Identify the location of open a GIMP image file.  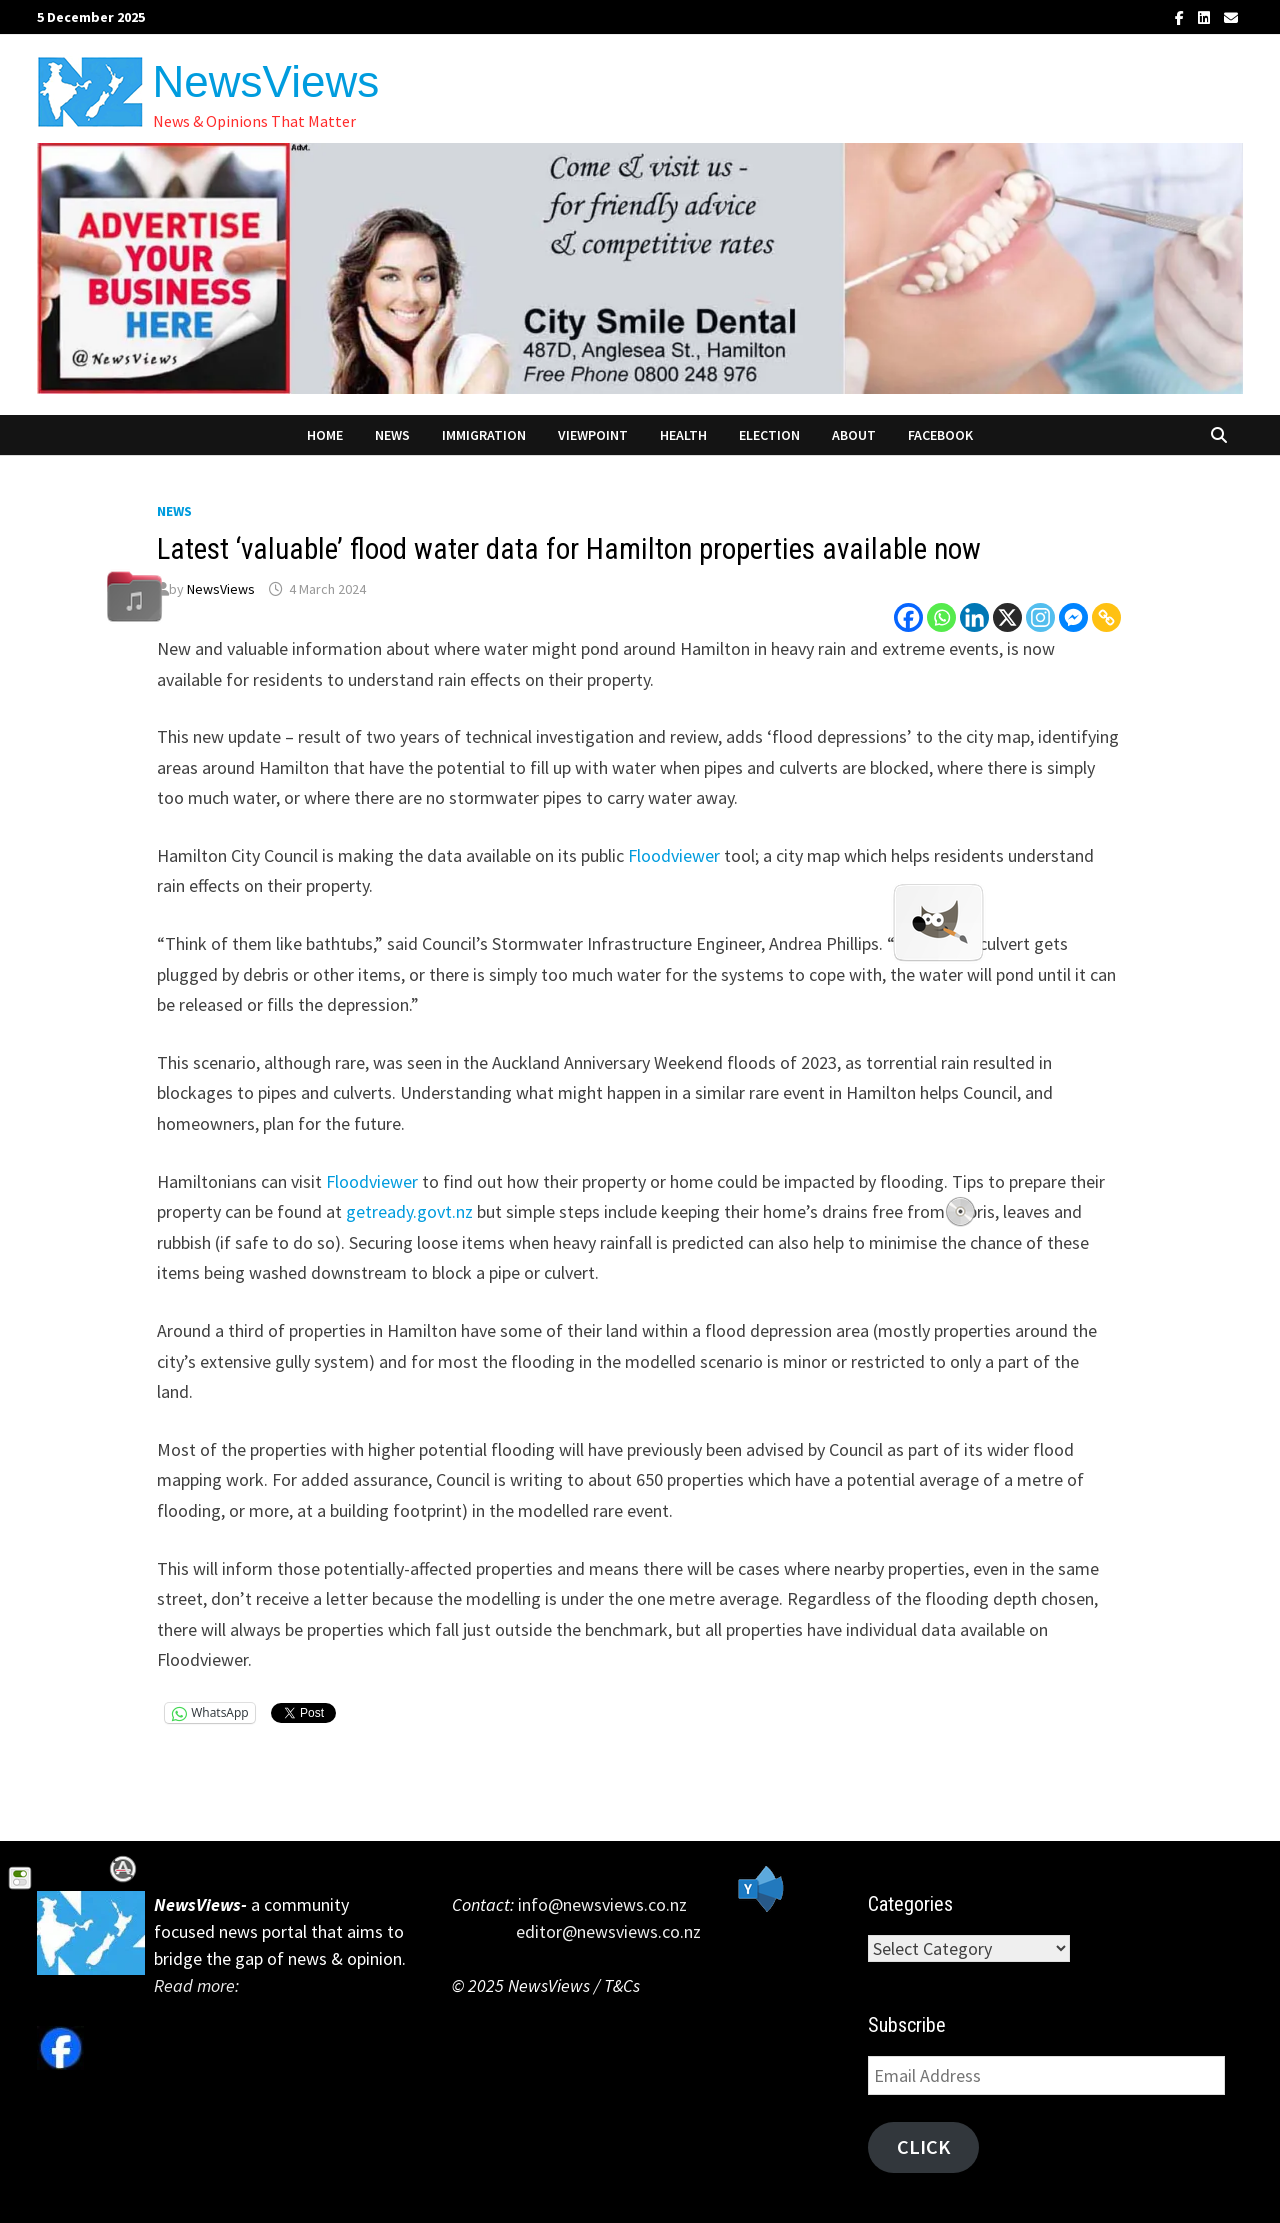
(938, 919).